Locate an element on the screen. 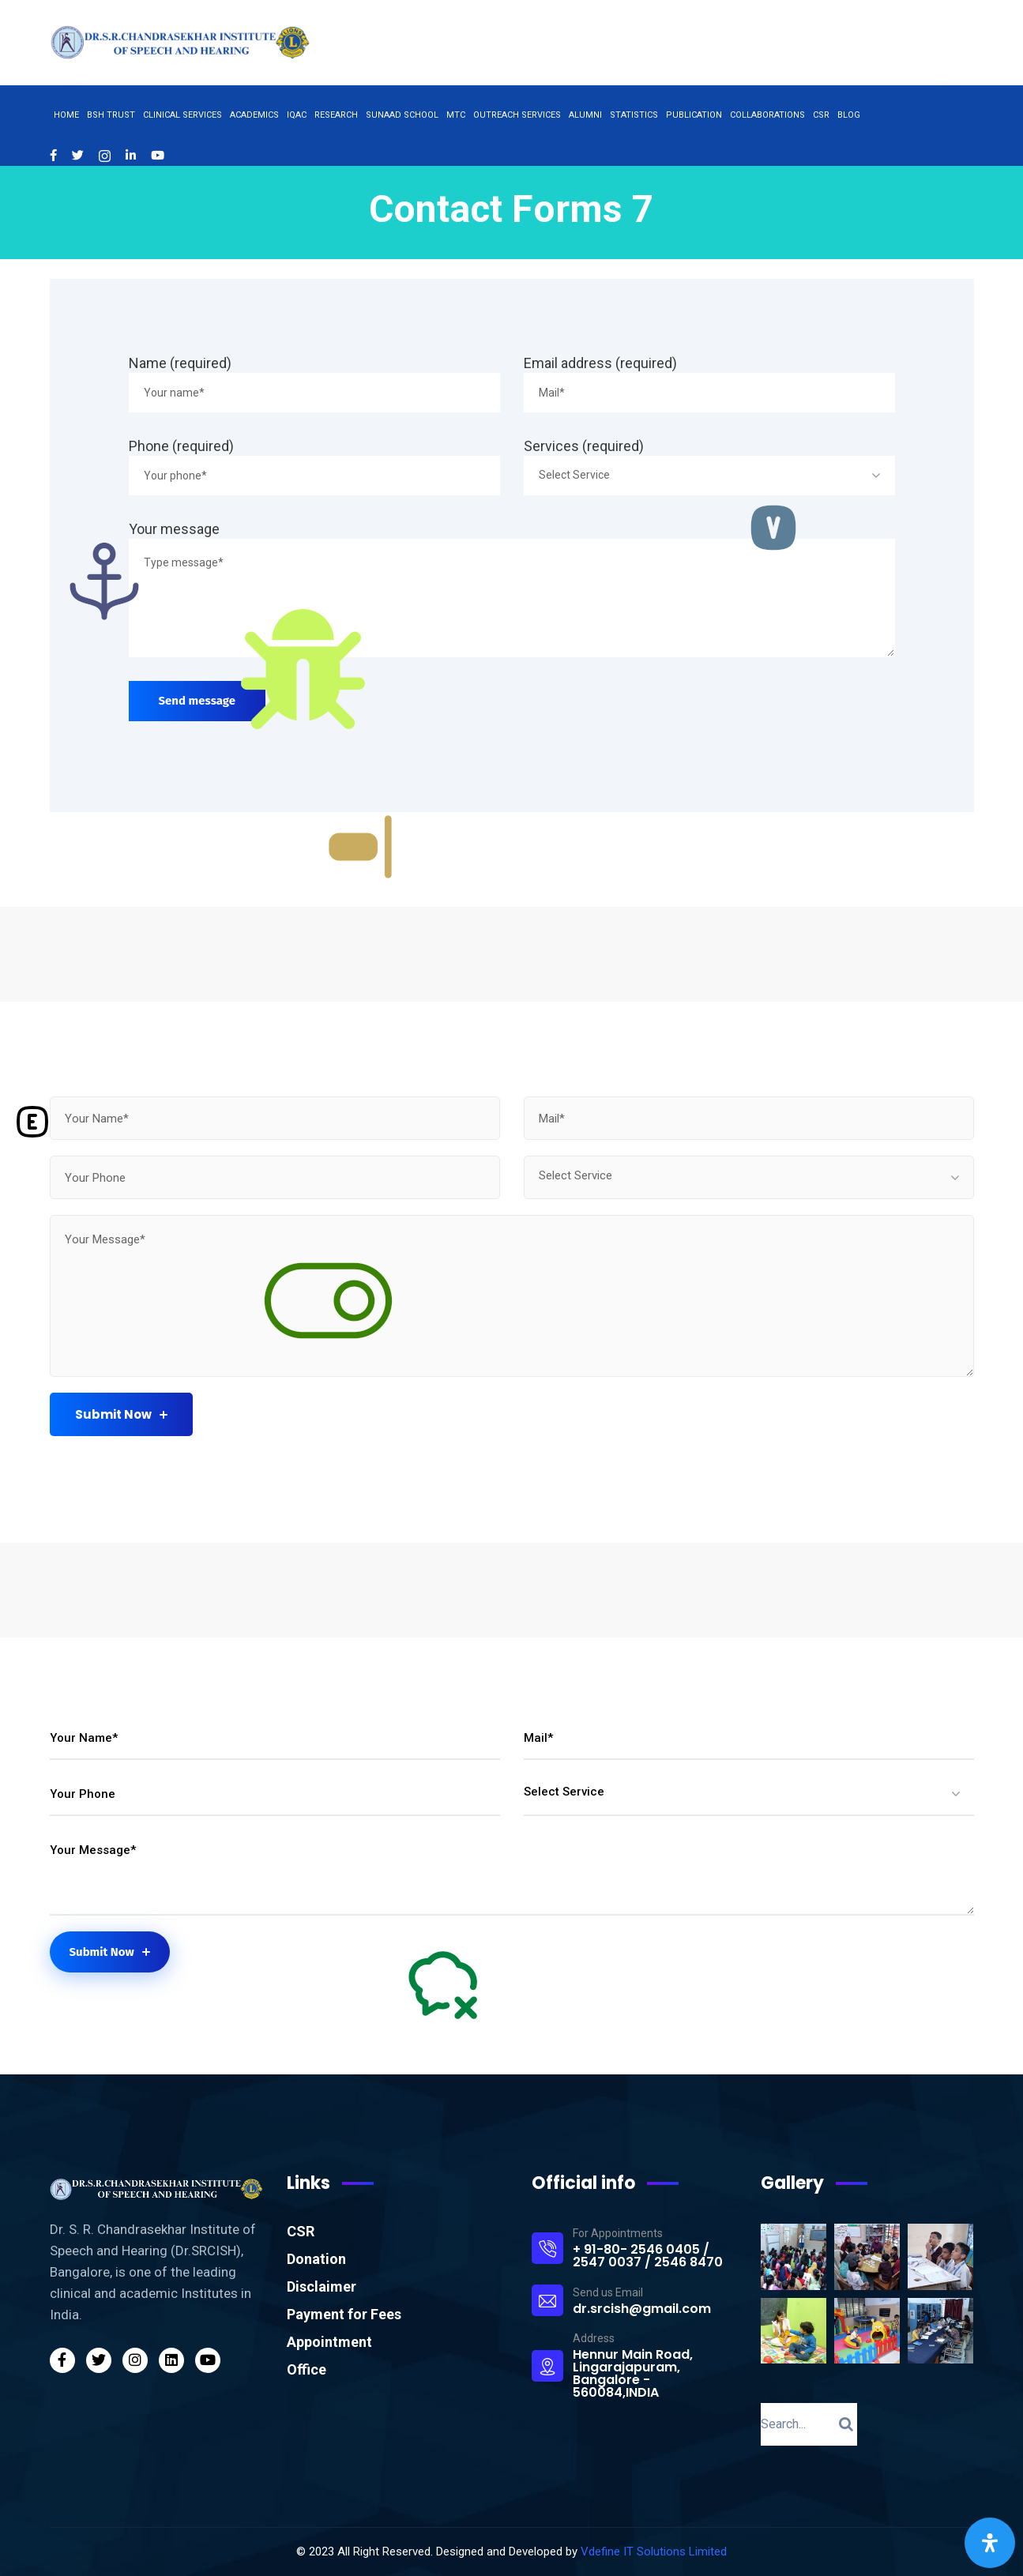 The width and height of the screenshot is (1023, 2576). align selected element to the right is located at coordinates (360, 847).